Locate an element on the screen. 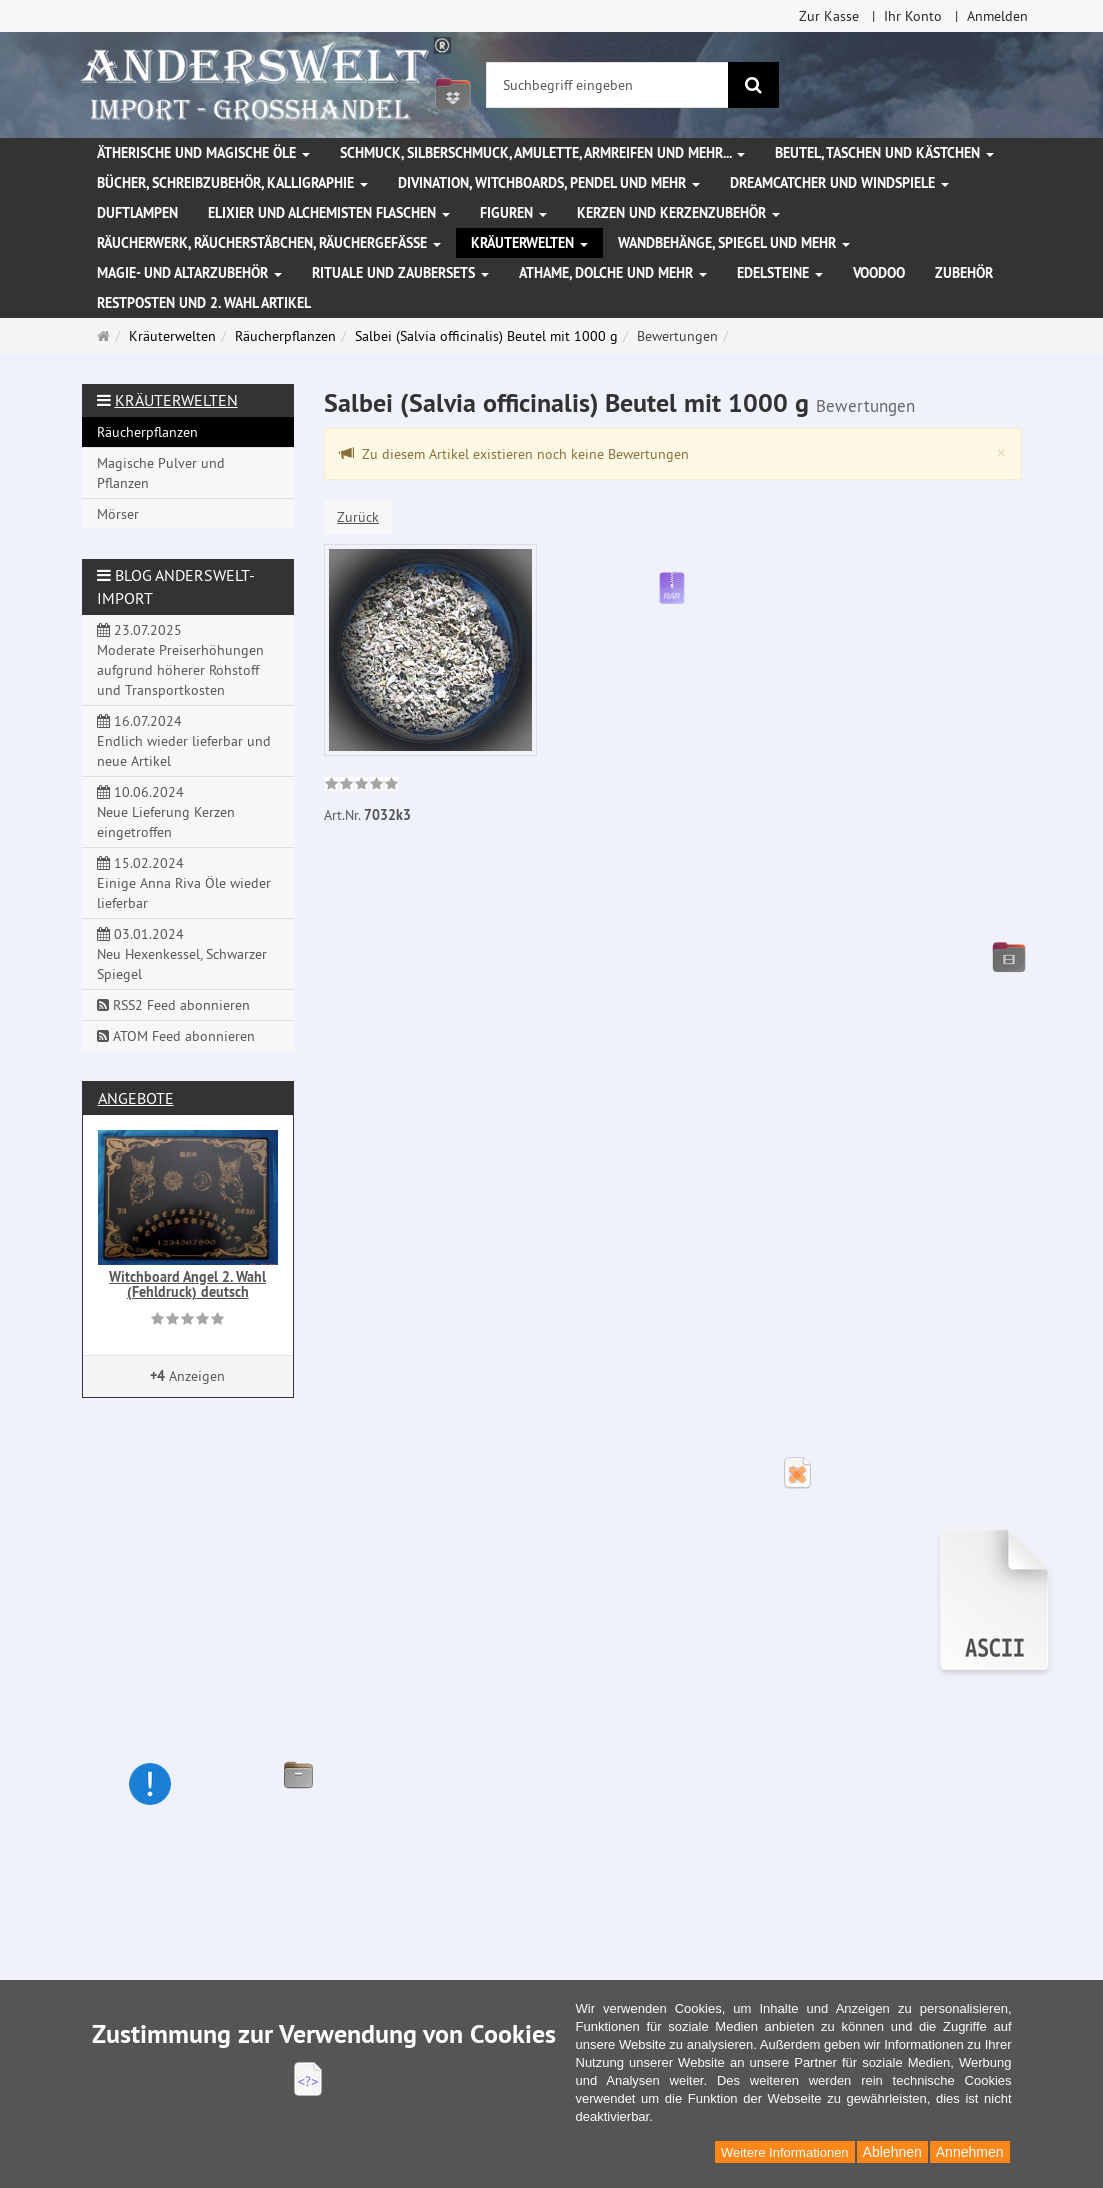  open your videos folder is located at coordinates (1009, 957).